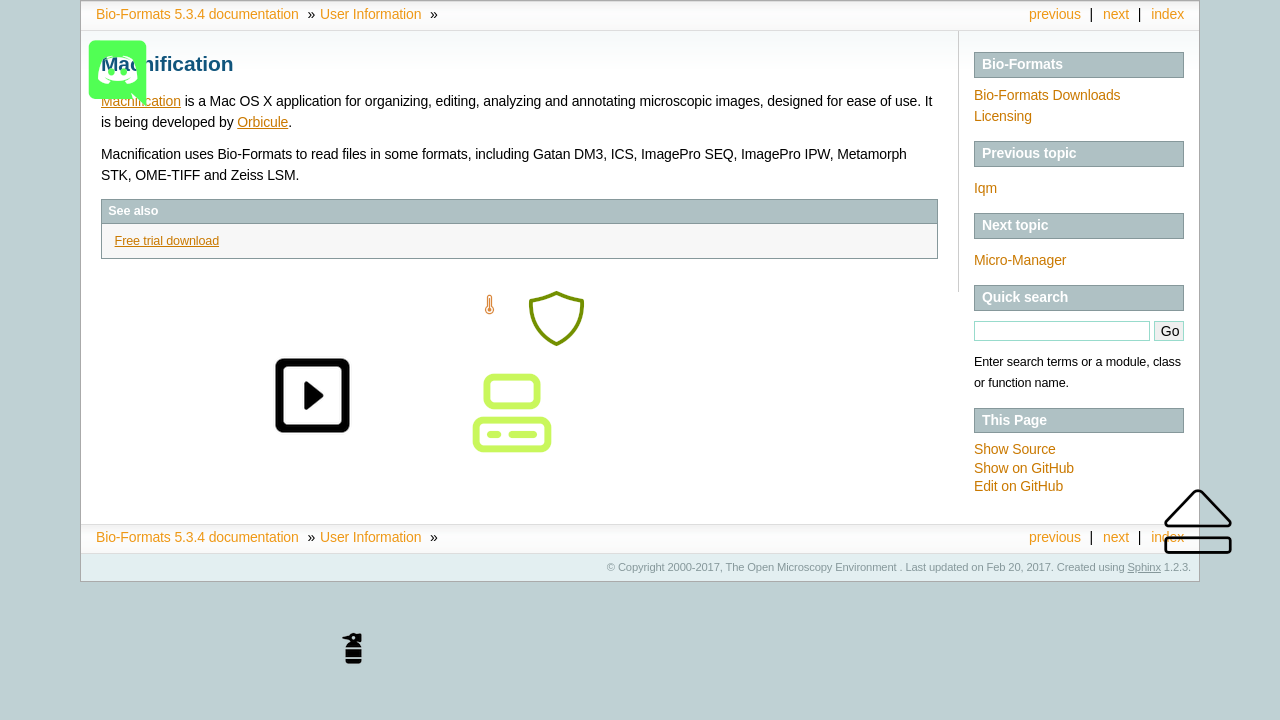 The height and width of the screenshot is (720, 1280). I want to click on locate fire safety equipment, so click(353, 647).